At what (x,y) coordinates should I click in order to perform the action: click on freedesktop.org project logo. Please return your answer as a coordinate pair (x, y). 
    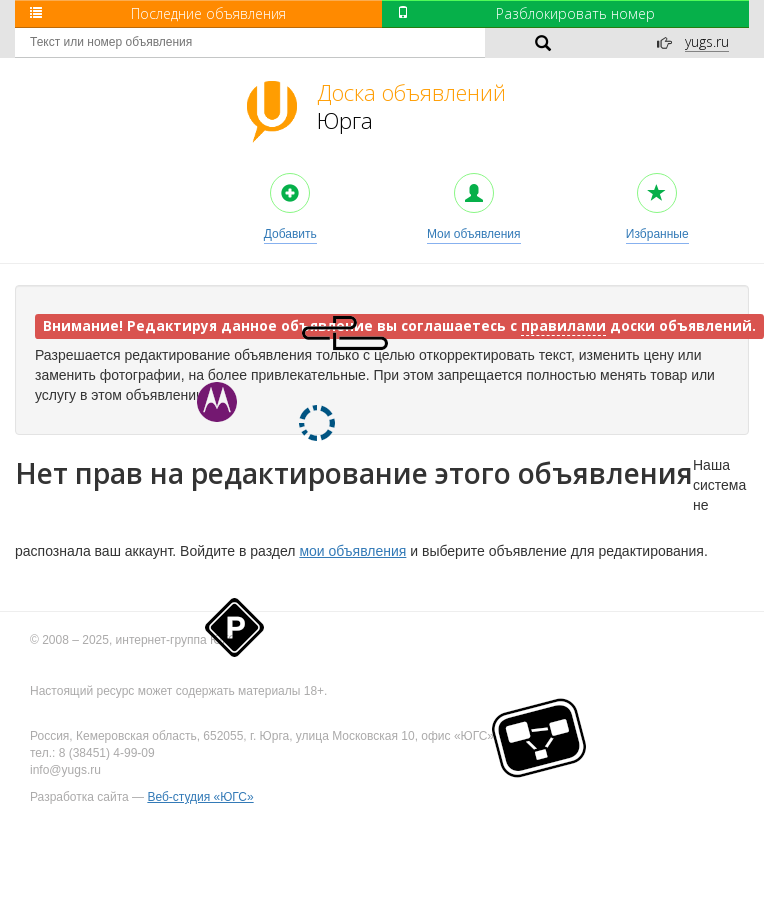
    Looking at the image, I should click on (539, 738).